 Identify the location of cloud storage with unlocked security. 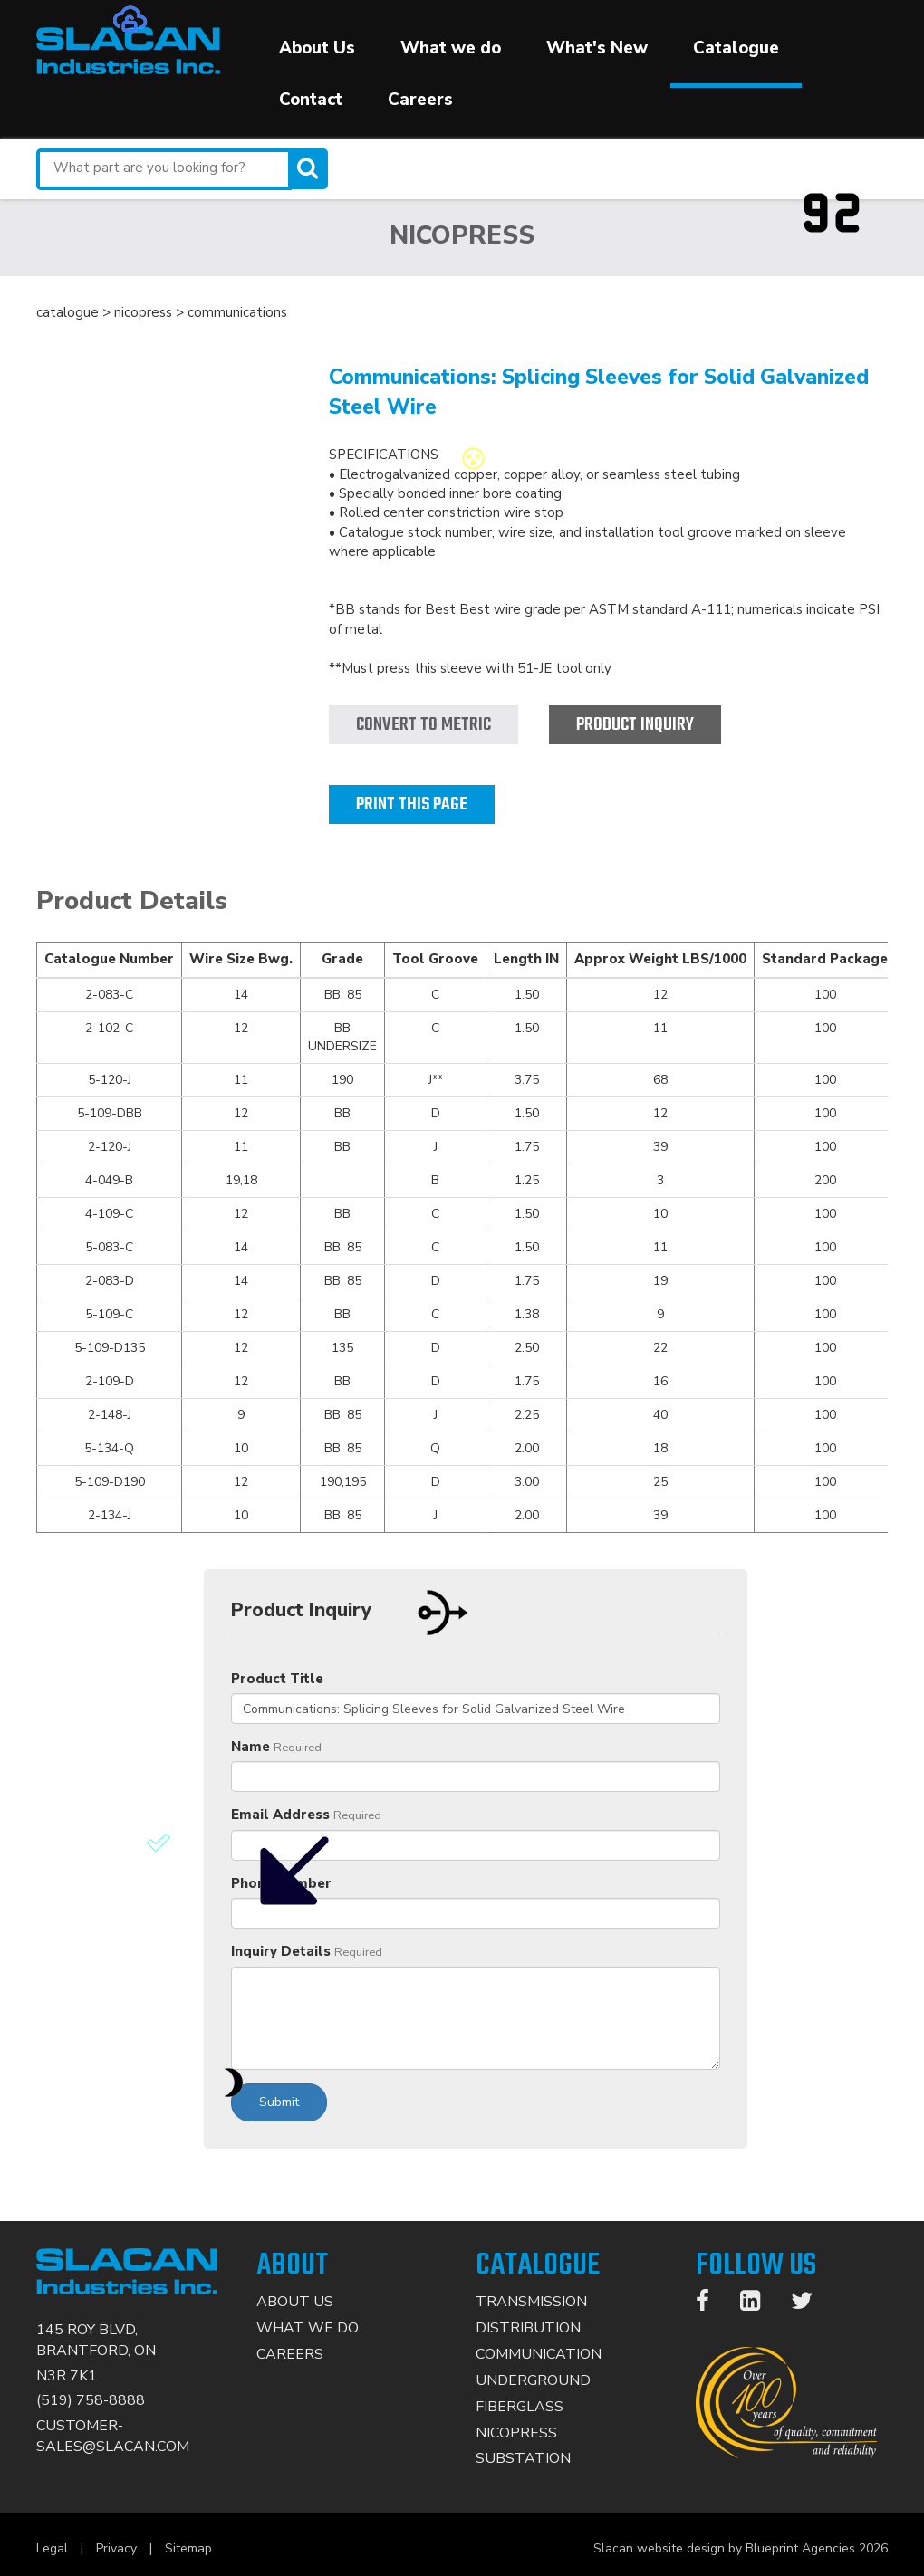
(130, 18).